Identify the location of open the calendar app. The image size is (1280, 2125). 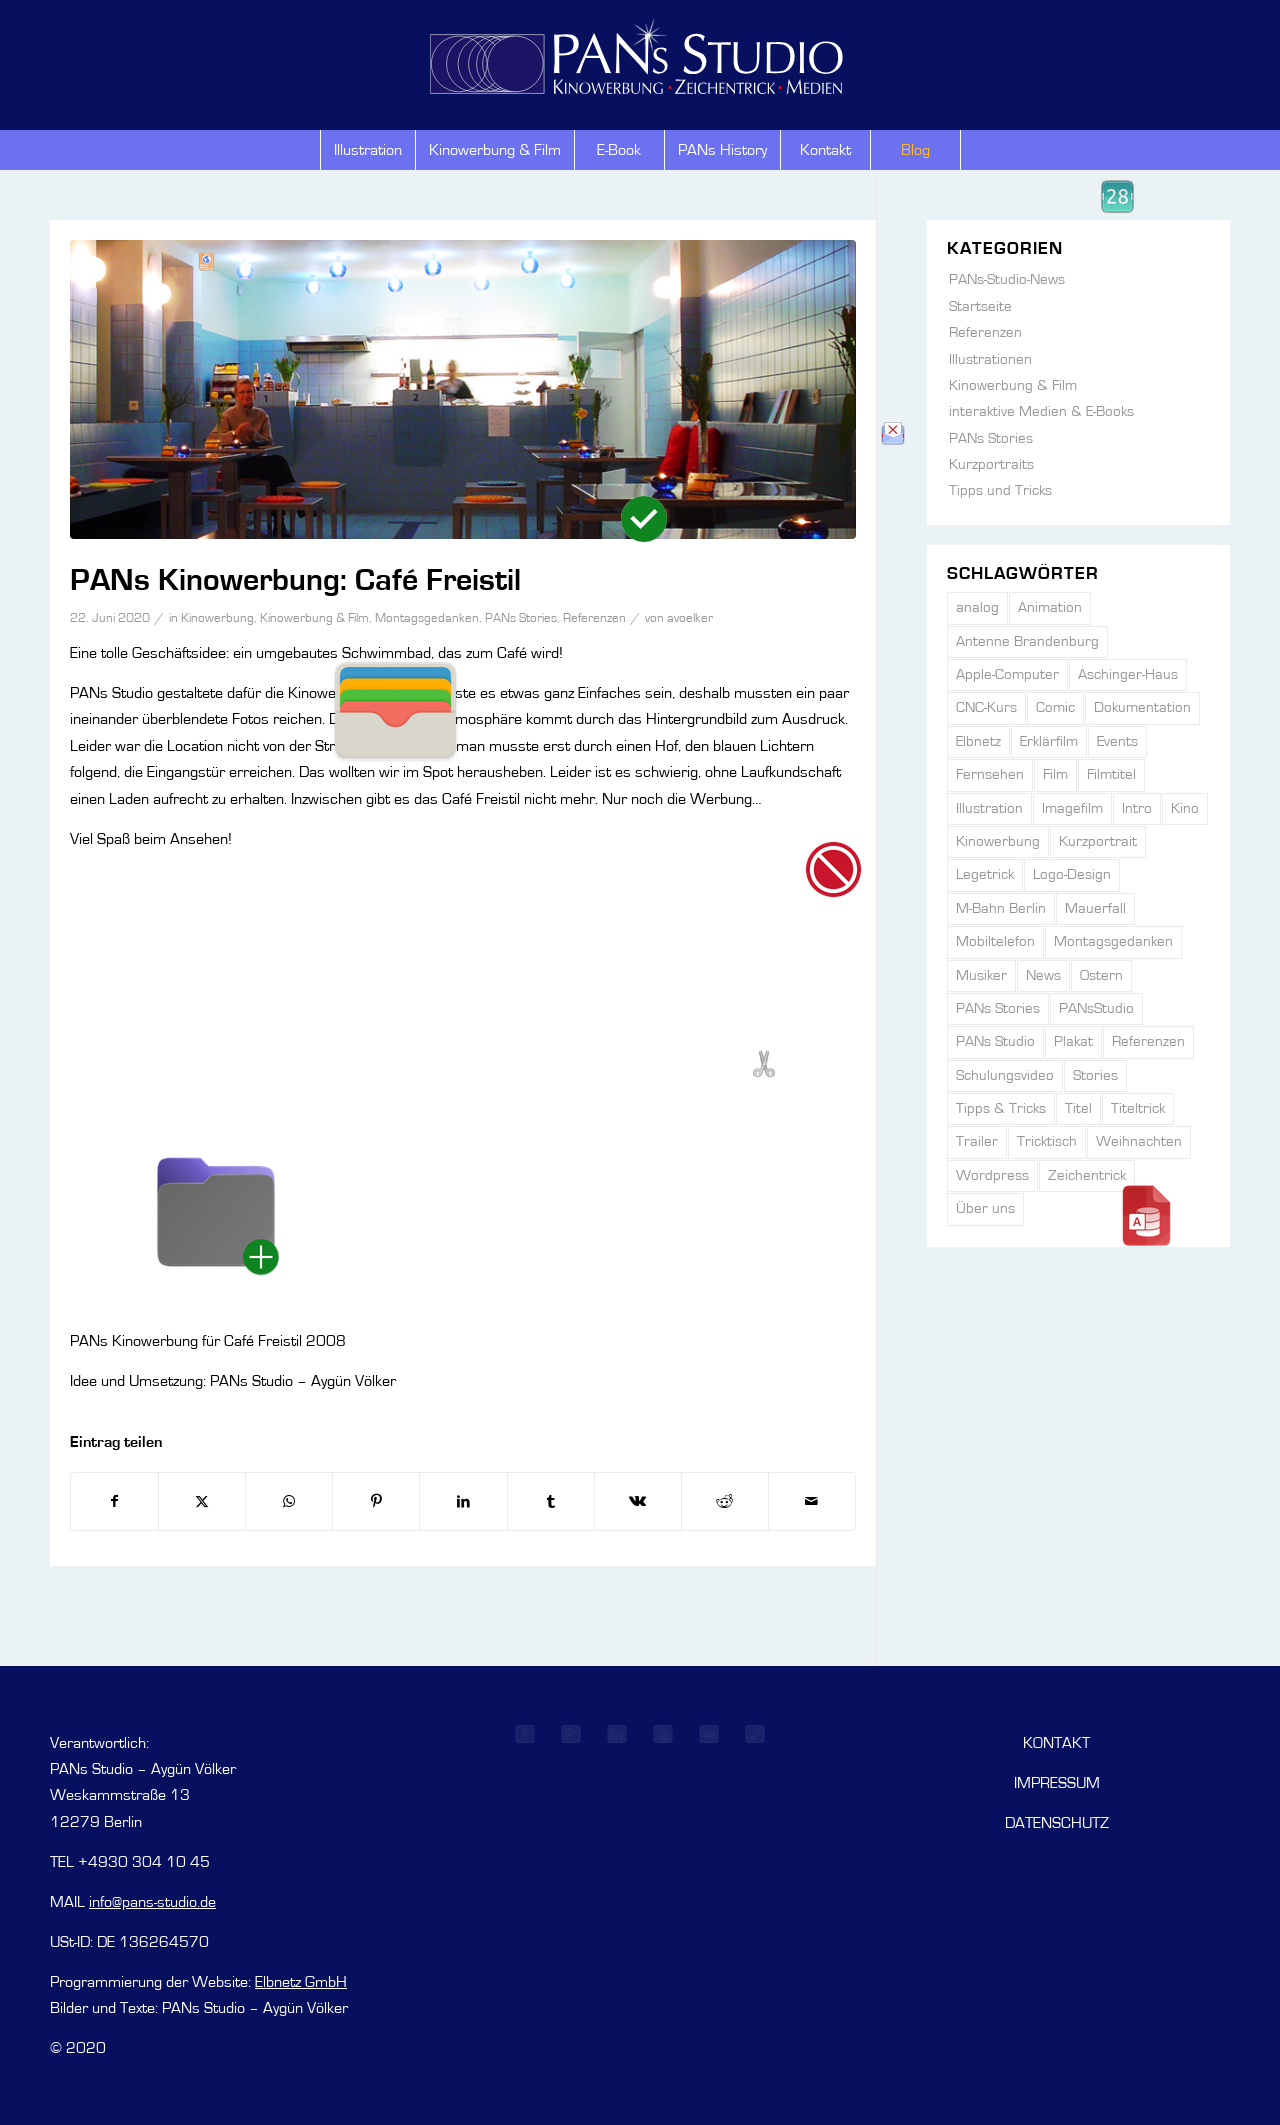
(1117, 196).